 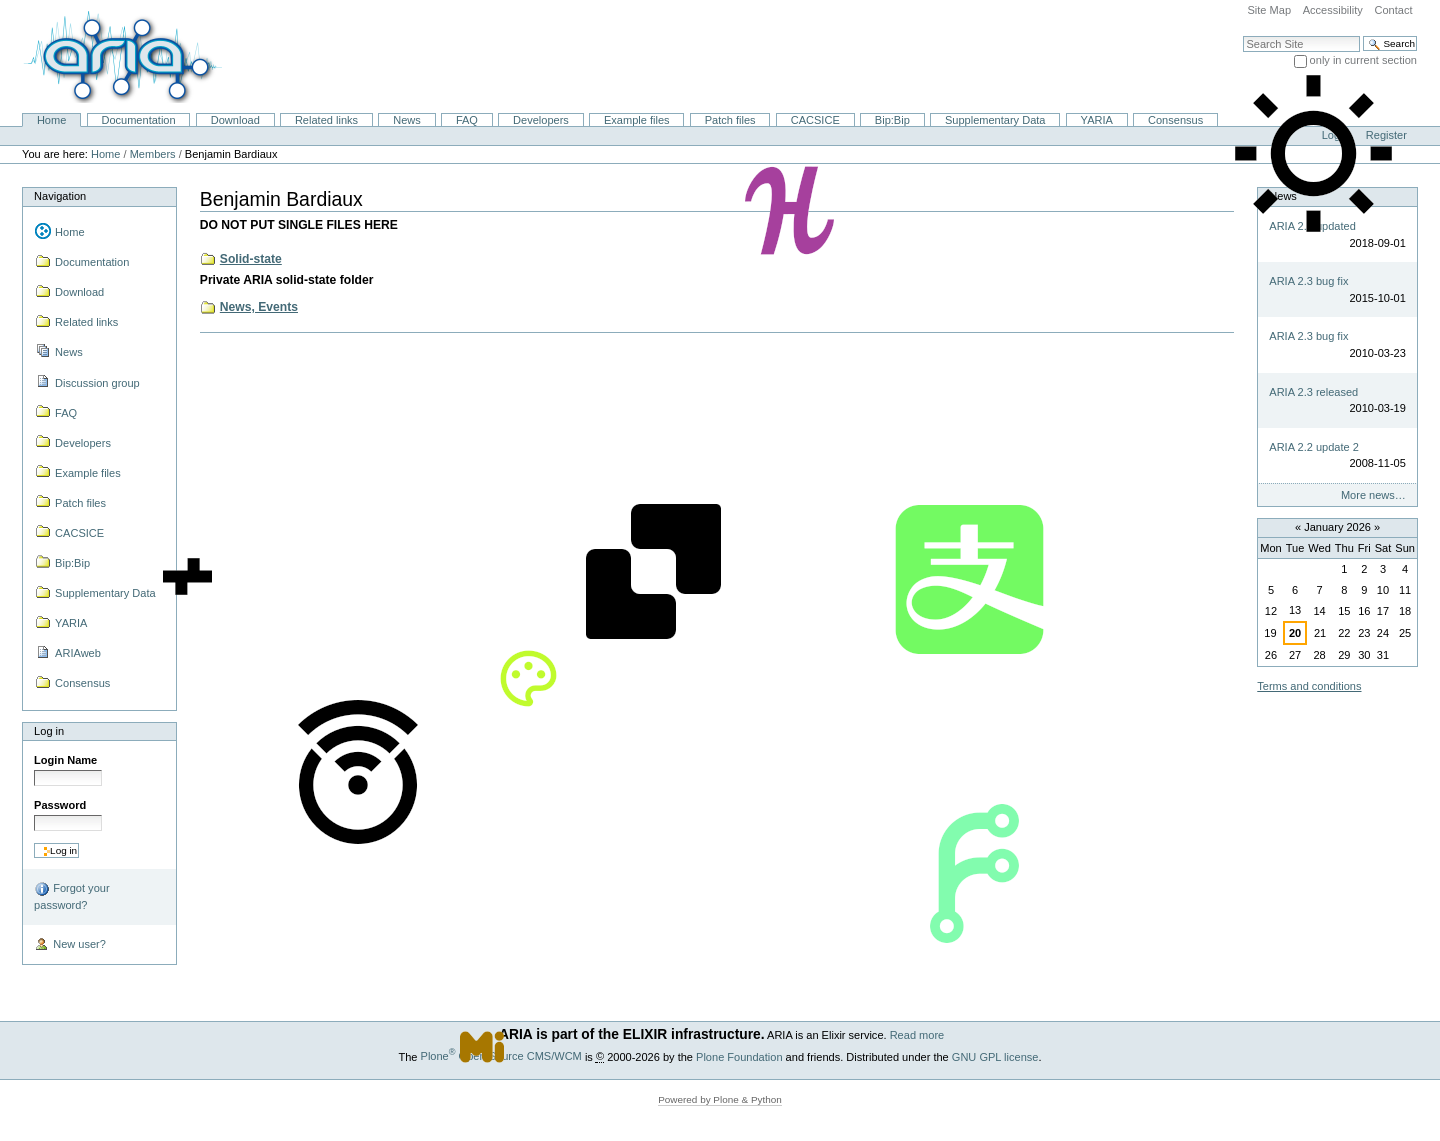 I want to click on open forgejo git repository, so click(x=974, y=873).